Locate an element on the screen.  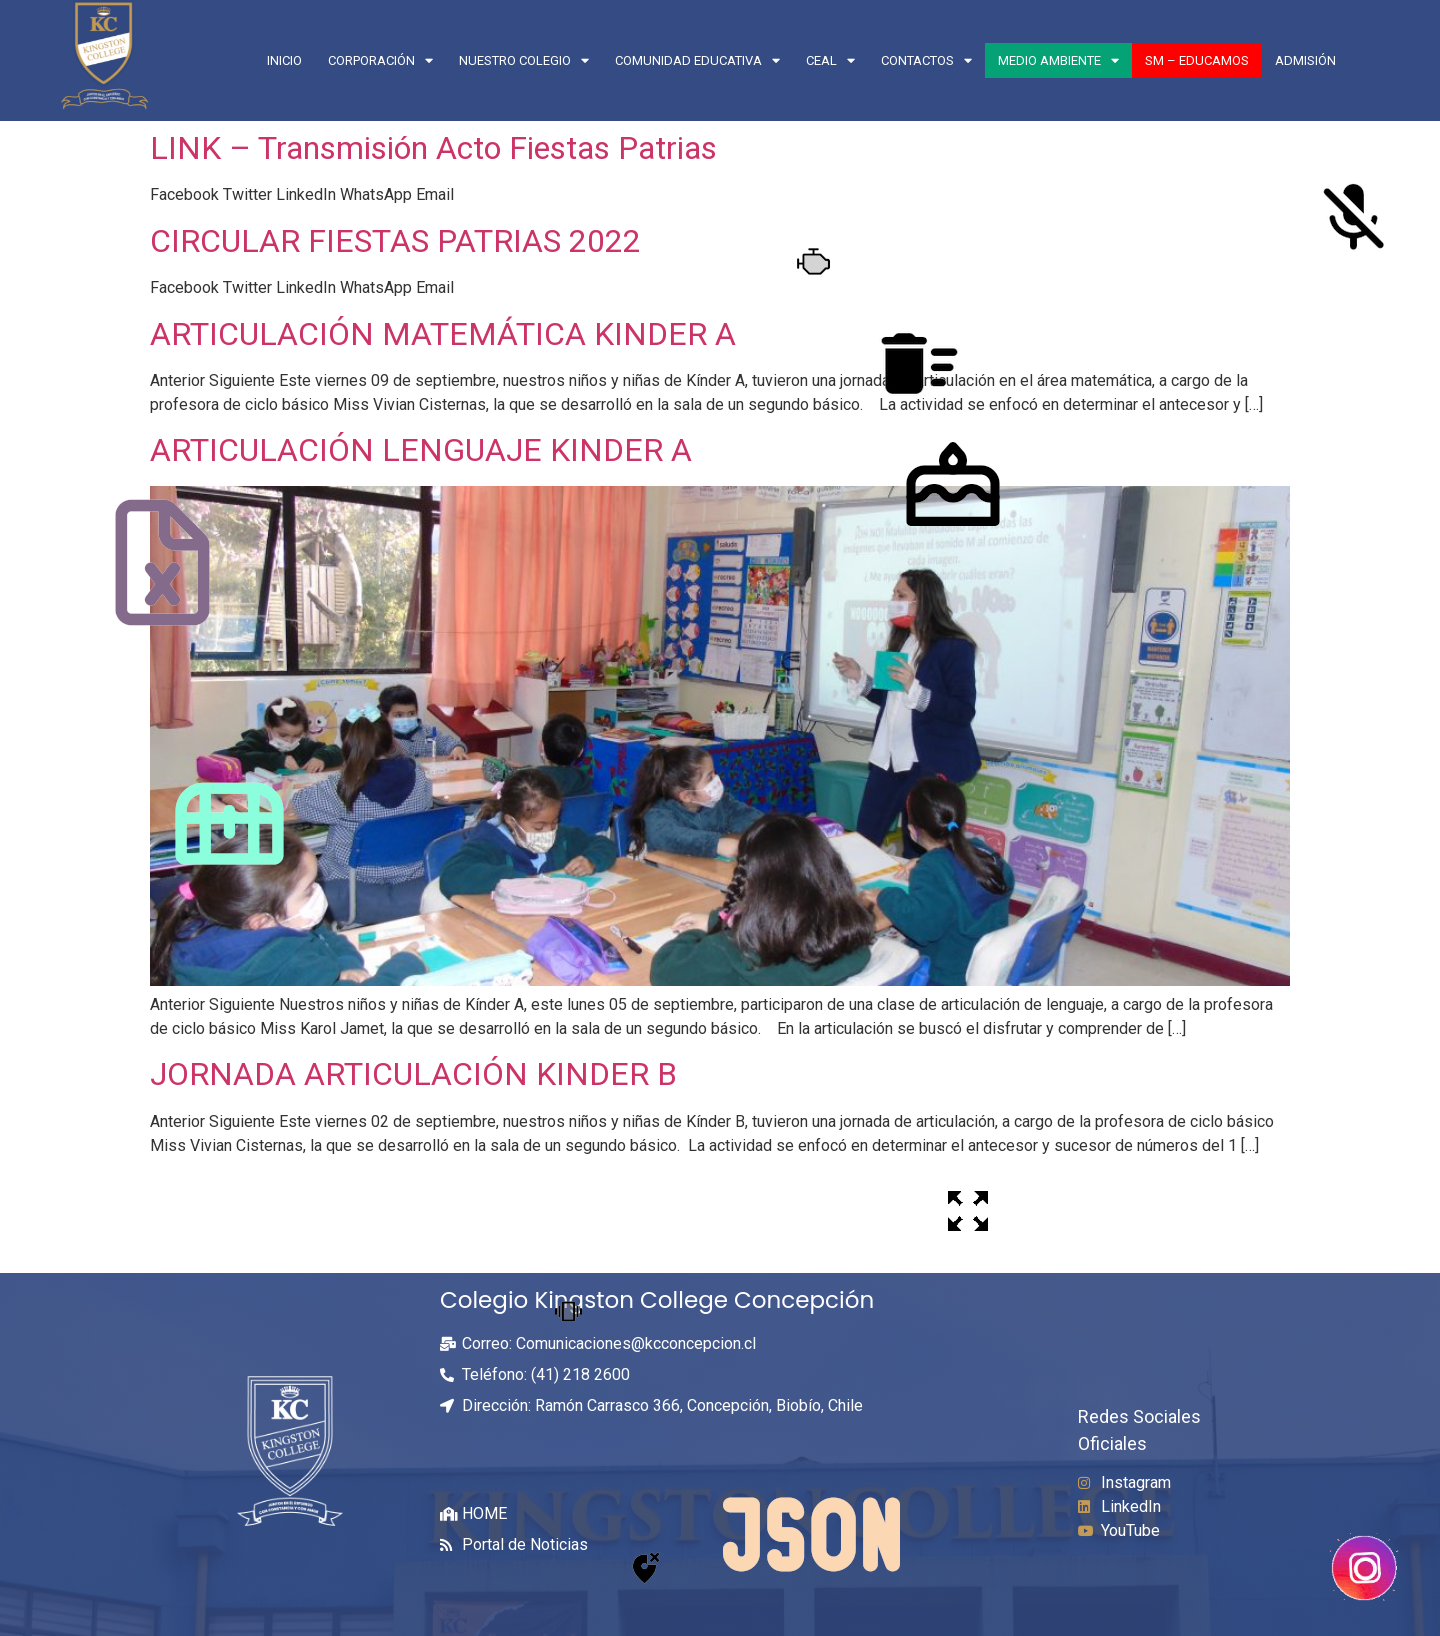
enable vibration mode on device is located at coordinates (568, 1311).